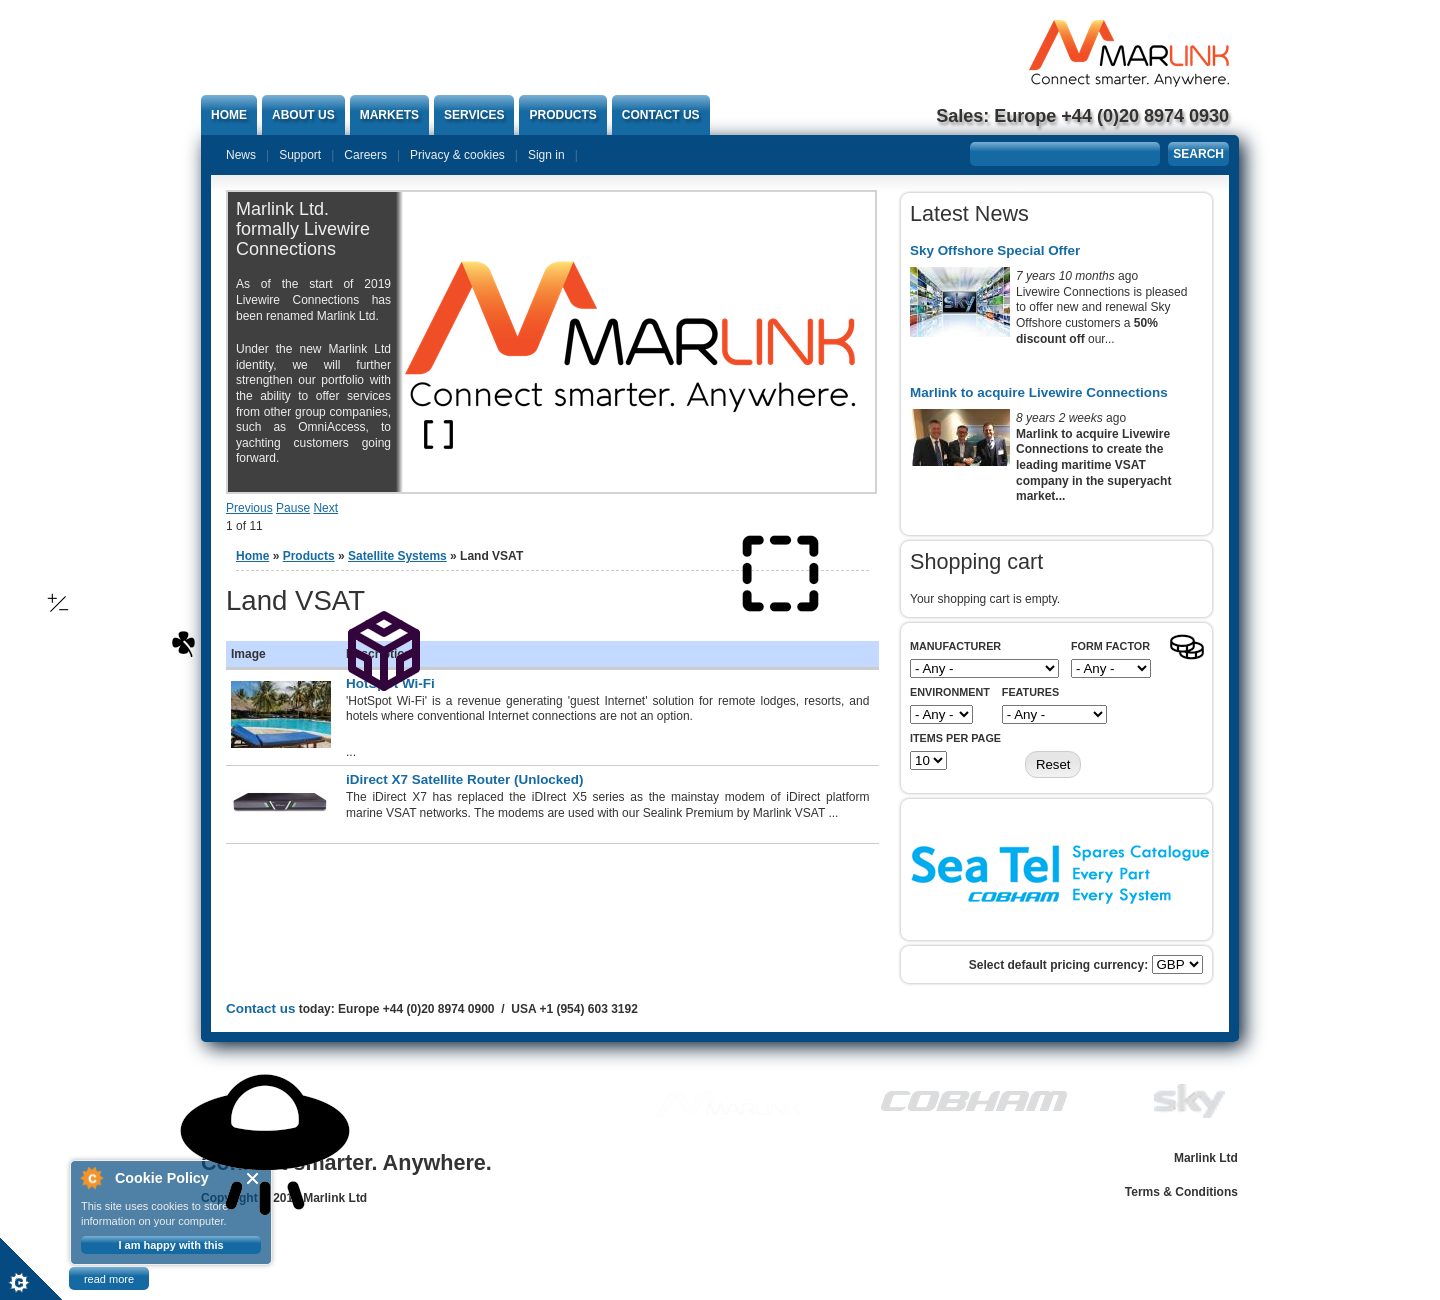 Image resolution: width=1440 pixels, height=1300 pixels. I want to click on view your coin balance or currency, so click(1187, 647).